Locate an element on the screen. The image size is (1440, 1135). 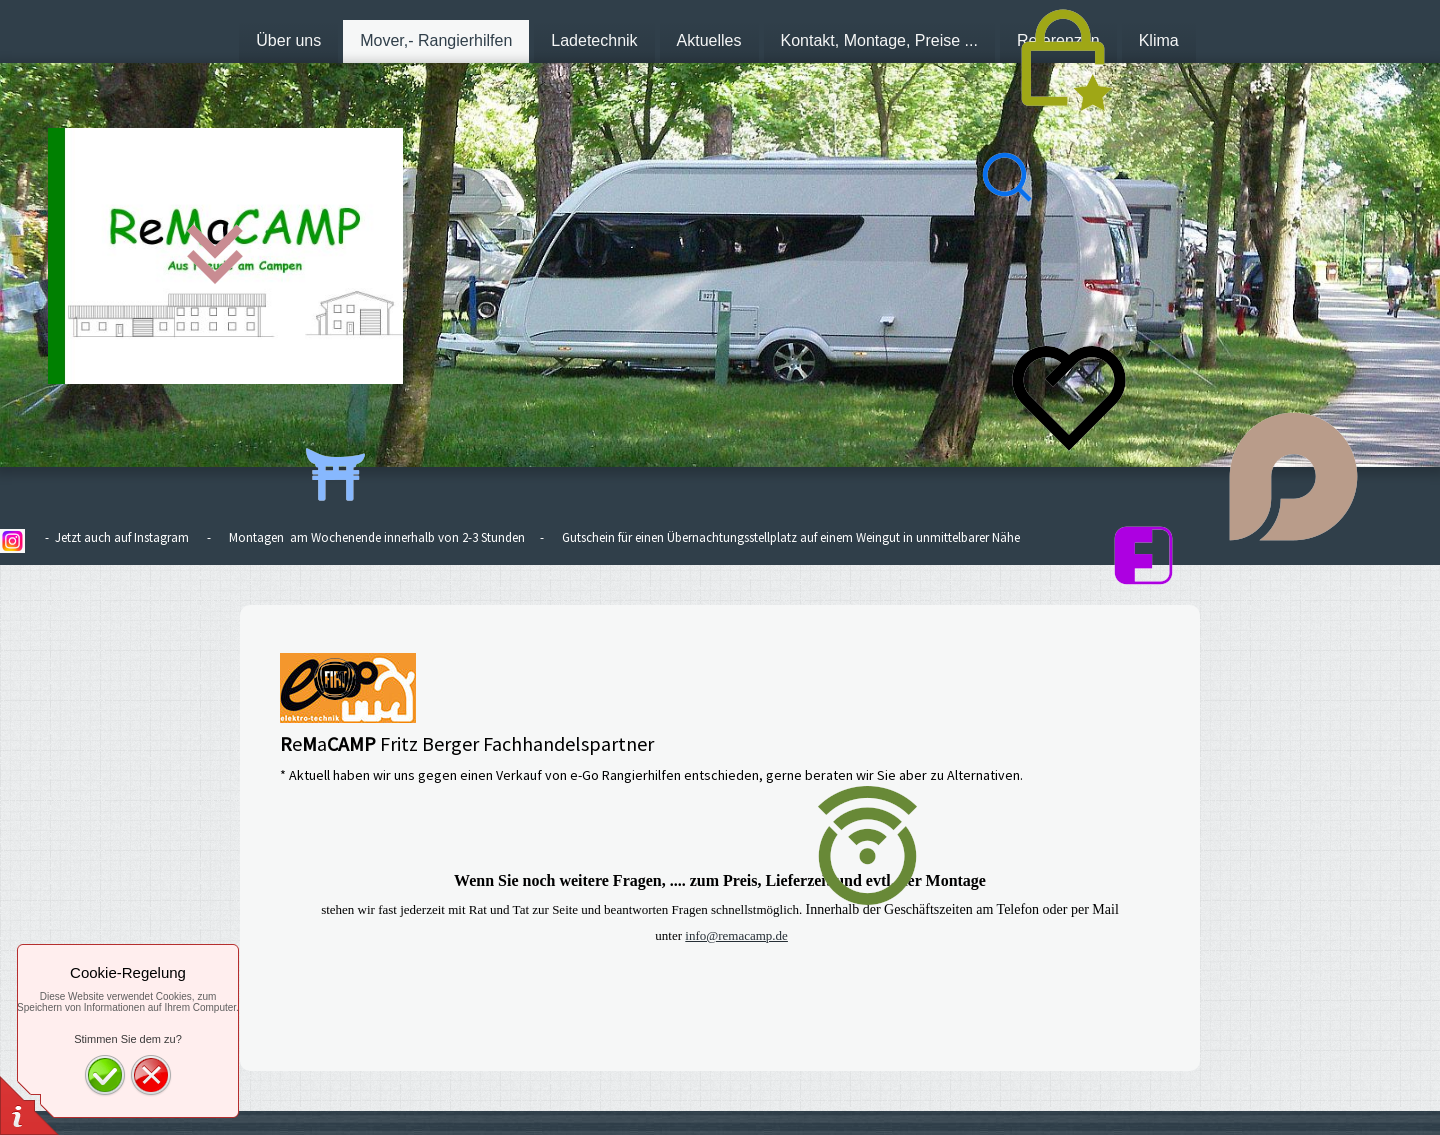
add item to favorites is located at coordinates (1069, 397).